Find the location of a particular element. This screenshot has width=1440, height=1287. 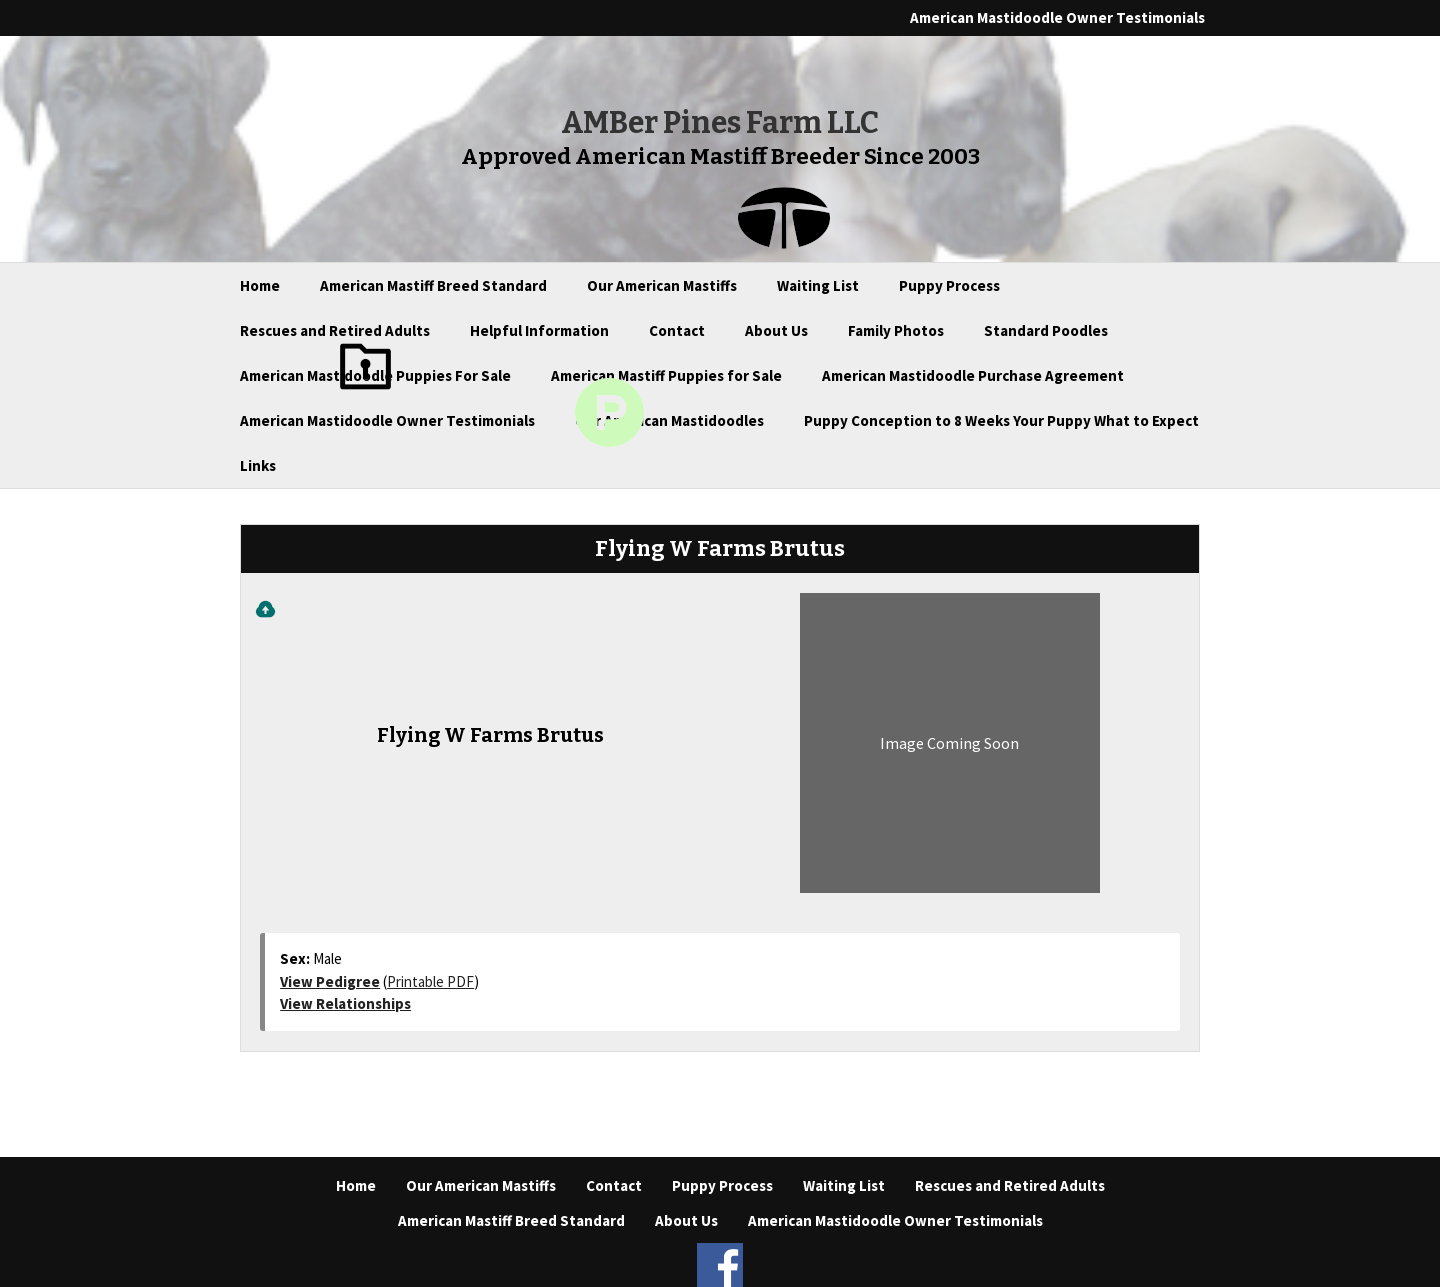

visit Product Hunt website is located at coordinates (609, 412).